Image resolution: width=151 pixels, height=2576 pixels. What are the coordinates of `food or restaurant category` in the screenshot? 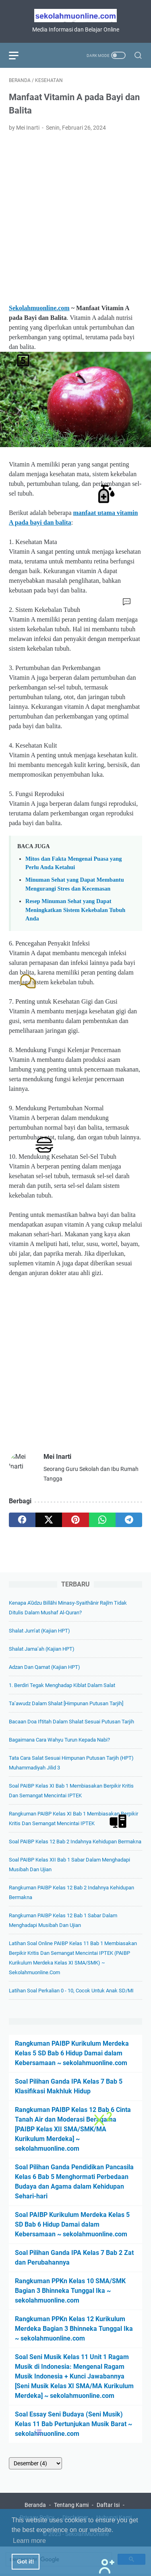 It's located at (44, 1145).